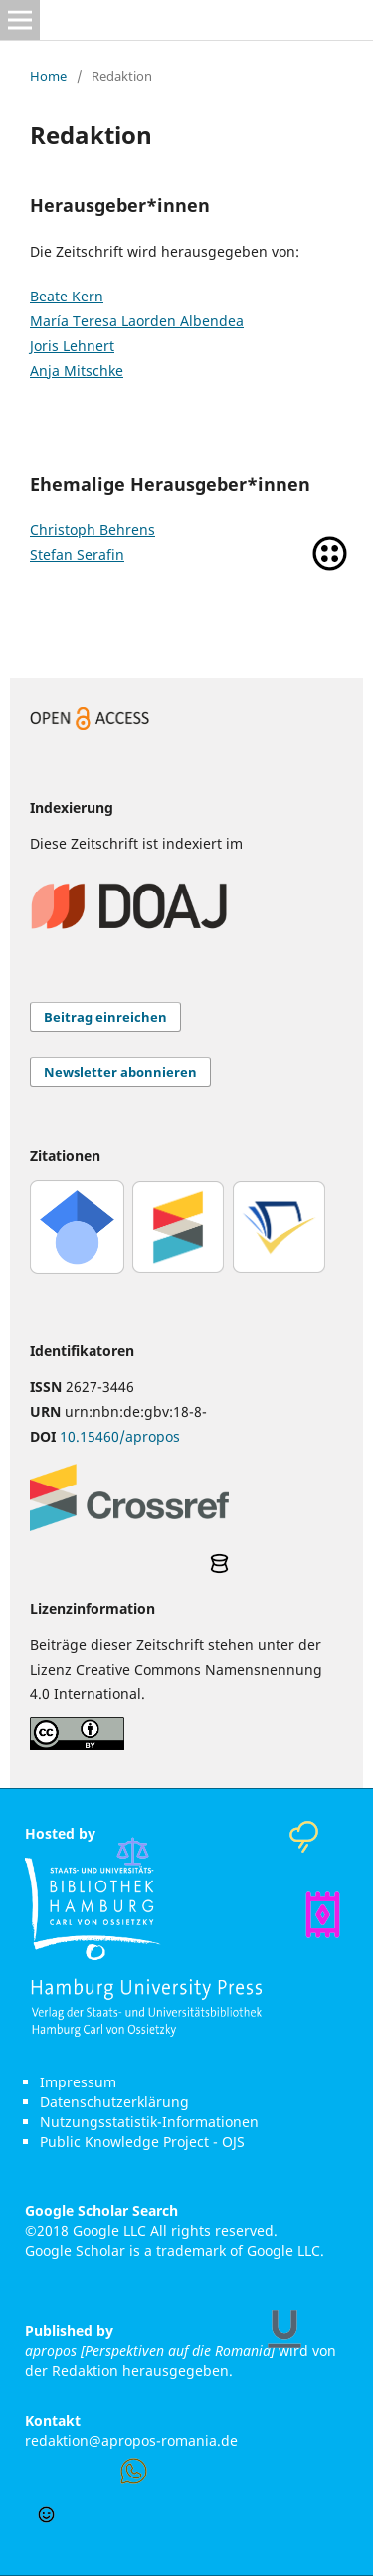 The height and width of the screenshot is (2576, 373). I want to click on apply underline formatting to selected text, so click(284, 2329).